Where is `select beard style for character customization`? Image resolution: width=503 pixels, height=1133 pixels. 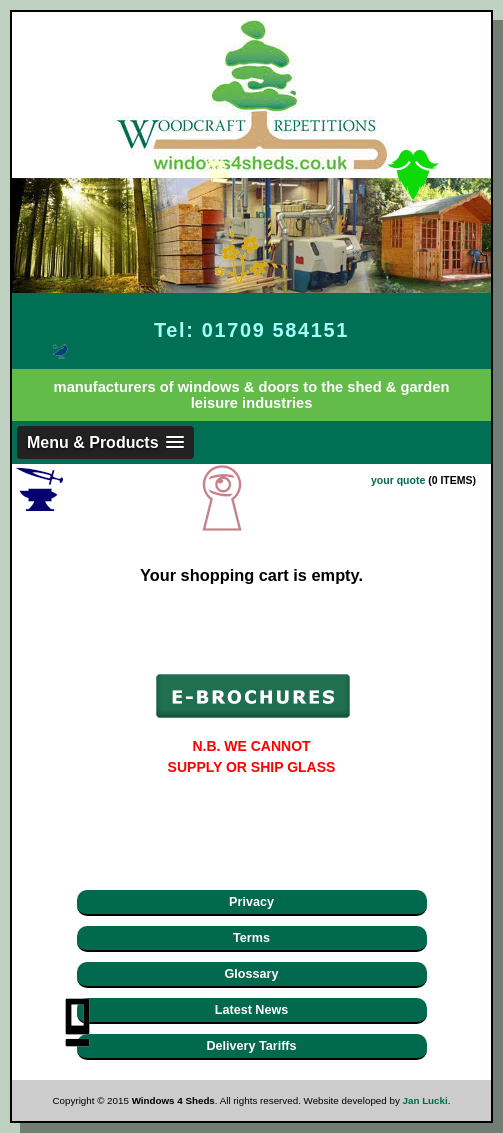 select beard style for character customization is located at coordinates (413, 174).